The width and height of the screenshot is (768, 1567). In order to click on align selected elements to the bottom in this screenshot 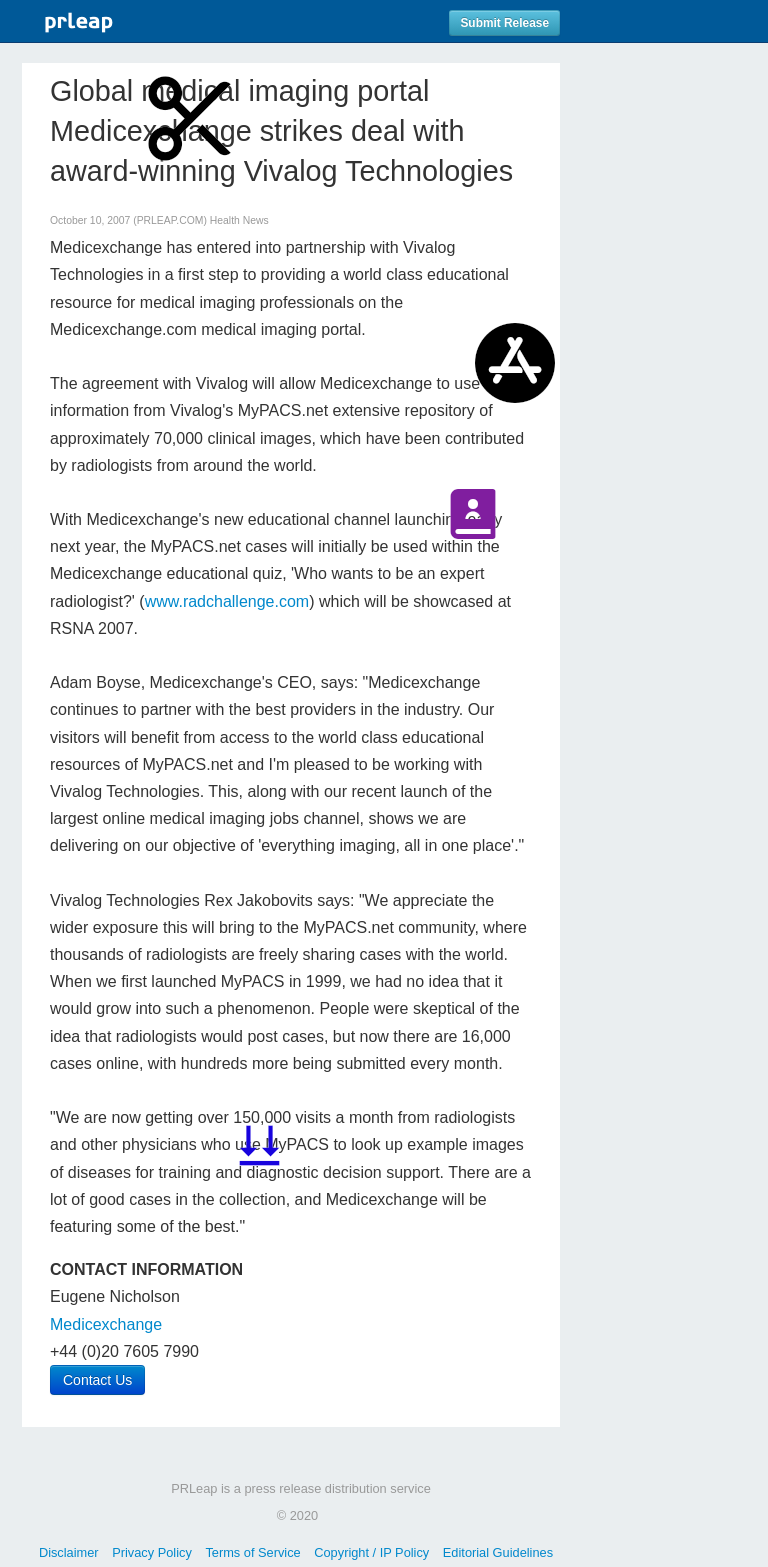, I will do `click(259, 1145)`.